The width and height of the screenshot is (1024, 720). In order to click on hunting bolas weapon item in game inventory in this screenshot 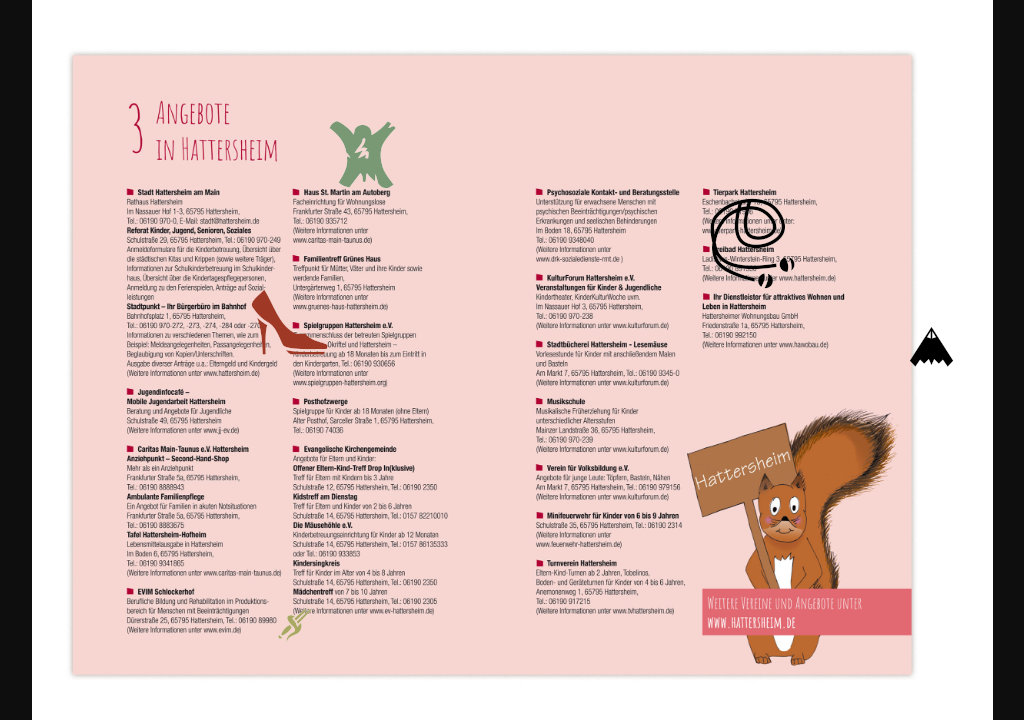, I will do `click(752, 243)`.